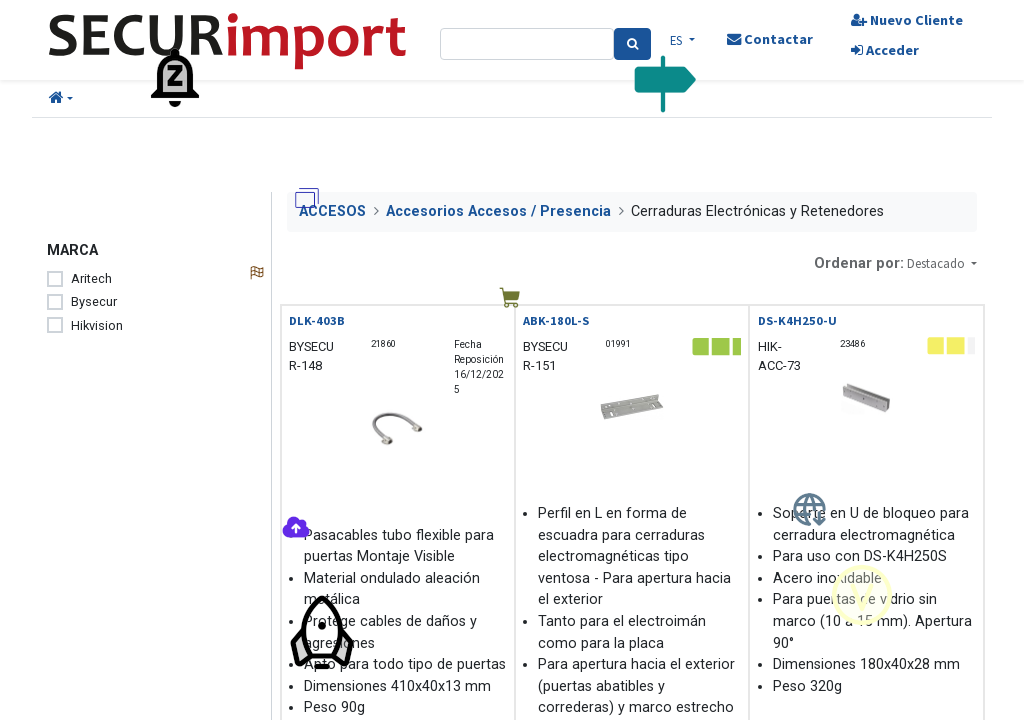 The height and width of the screenshot is (720, 1024). I want to click on launch or deploy an application, so click(322, 635).